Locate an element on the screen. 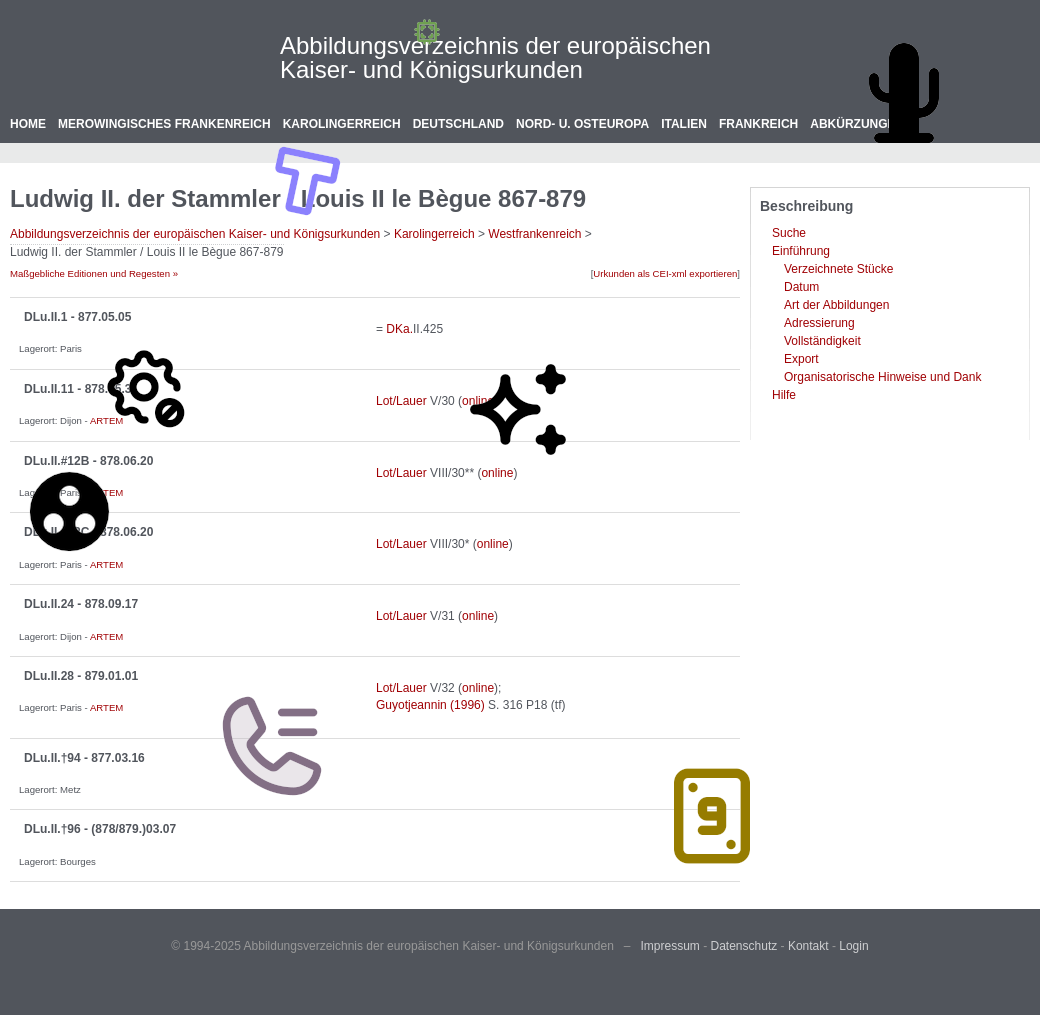 The width and height of the screenshot is (1040, 1015). indicates AI-generated or enhanced content is located at coordinates (520, 409).